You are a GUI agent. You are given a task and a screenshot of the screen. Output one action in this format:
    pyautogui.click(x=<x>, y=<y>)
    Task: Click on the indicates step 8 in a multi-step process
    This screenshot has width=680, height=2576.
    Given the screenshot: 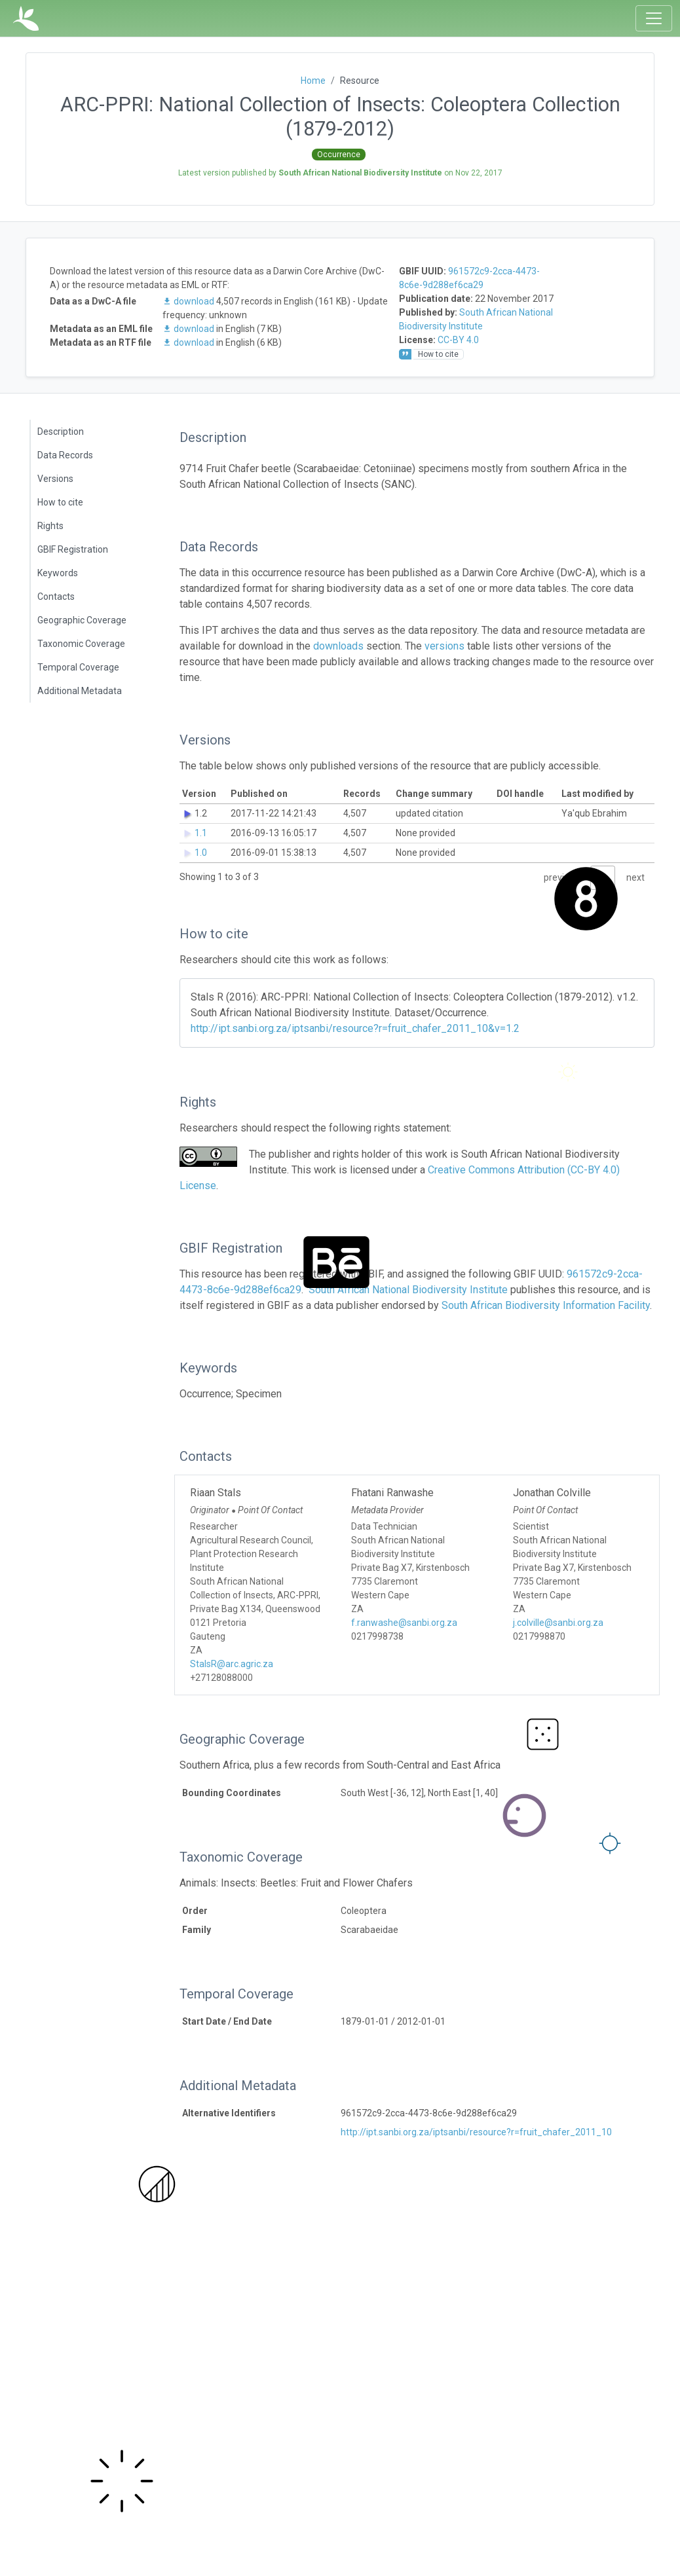 What is the action you would take?
    pyautogui.click(x=586, y=898)
    